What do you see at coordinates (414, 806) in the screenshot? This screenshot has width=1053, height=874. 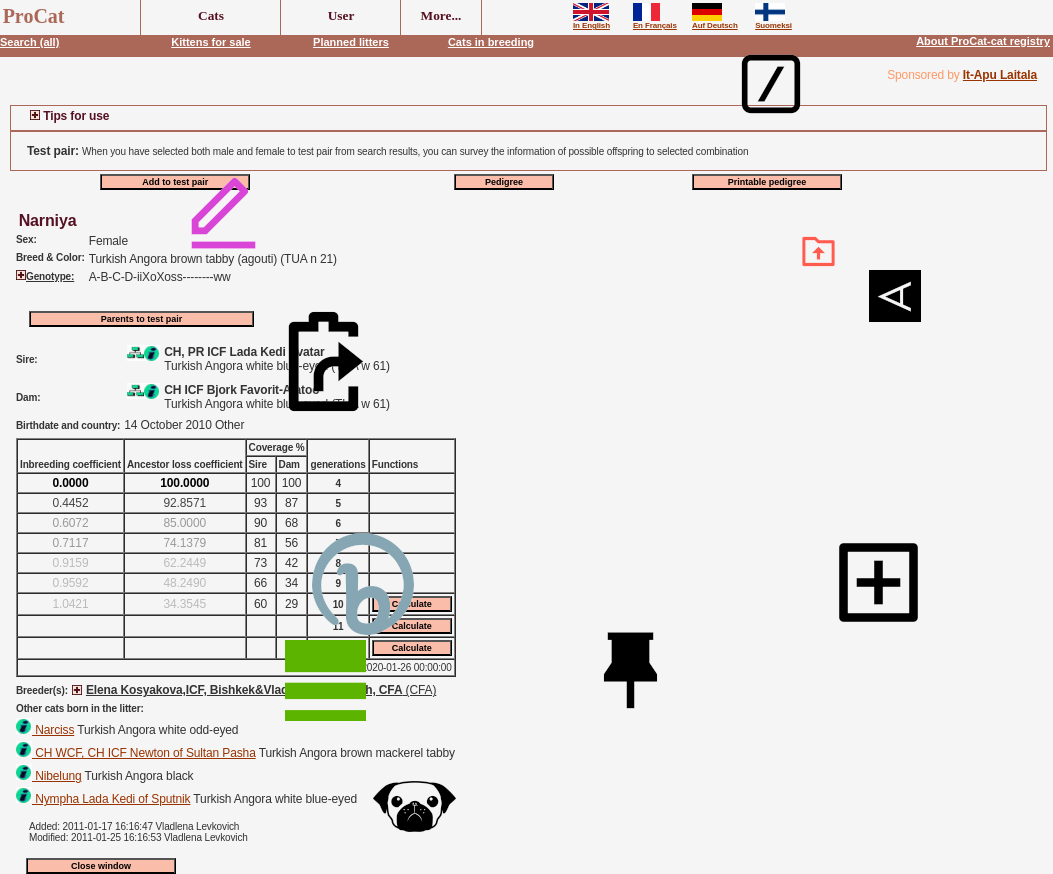 I see `pug template engine logo` at bounding box center [414, 806].